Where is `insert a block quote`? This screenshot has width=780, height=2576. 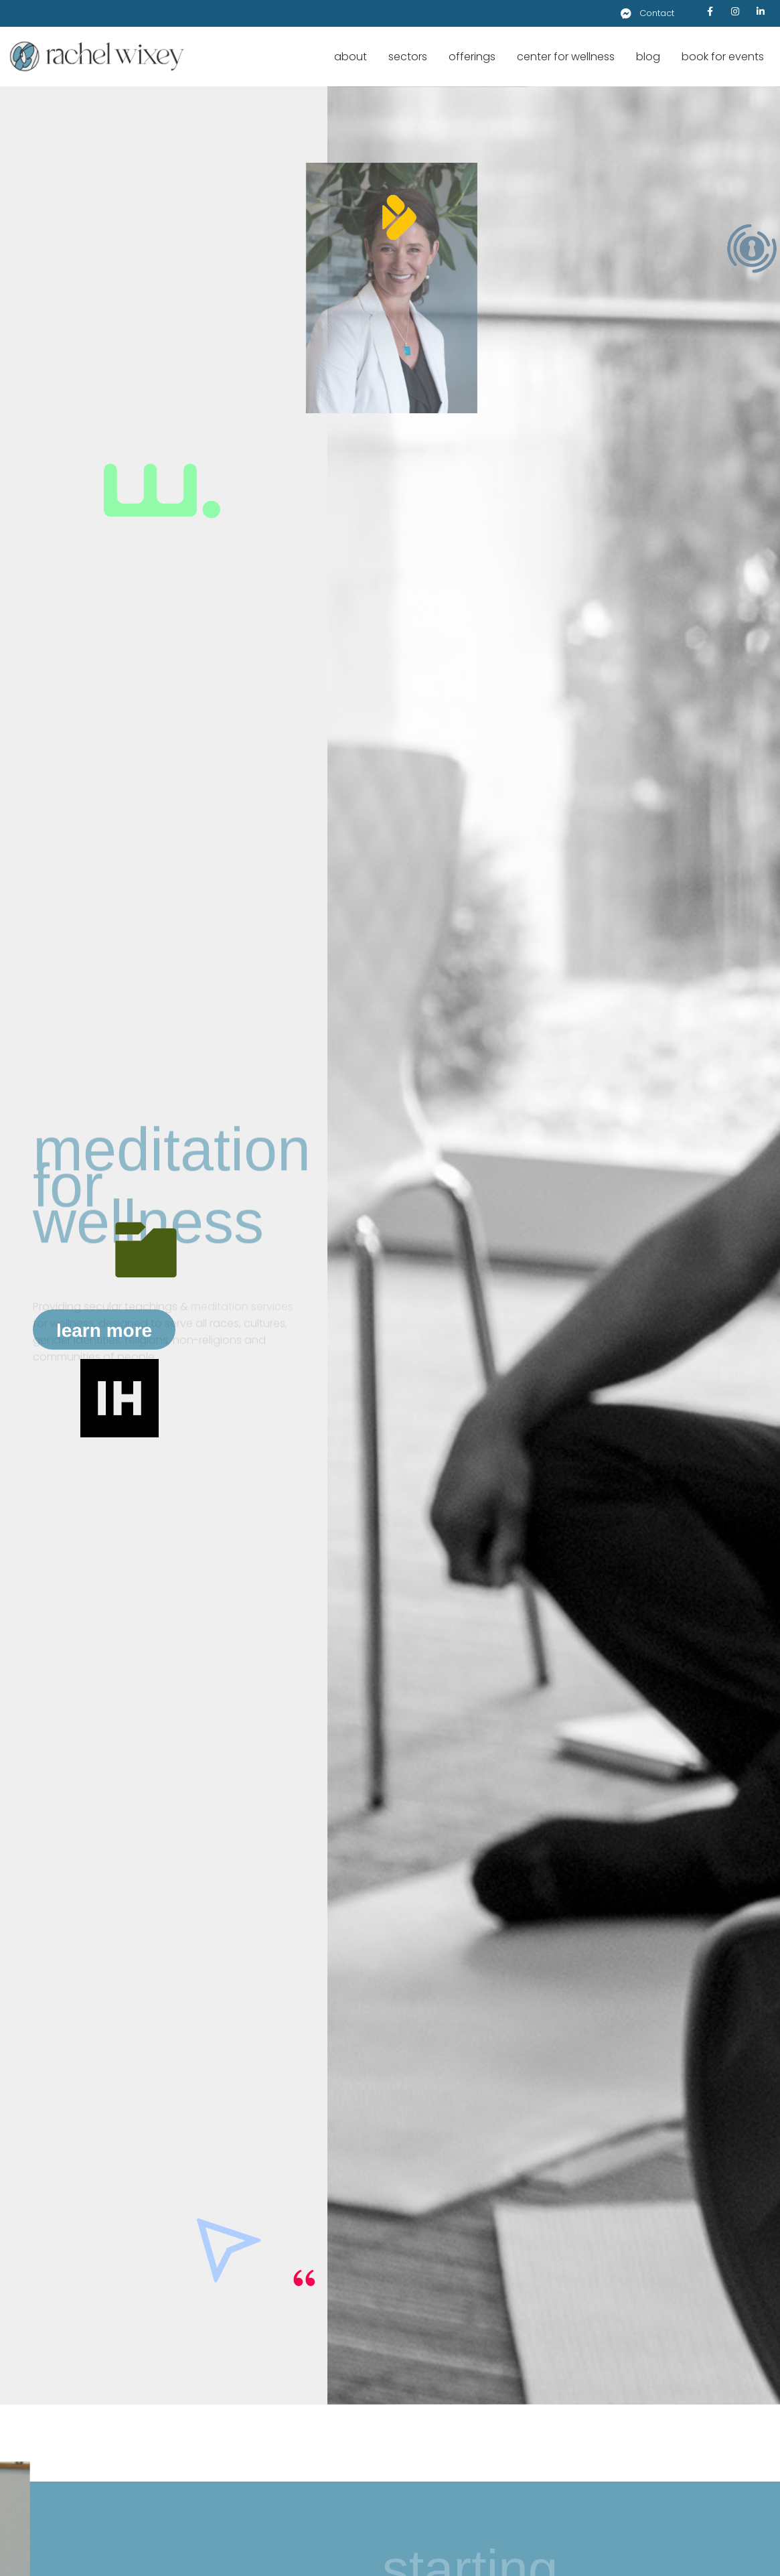 insert a block quote is located at coordinates (304, 2278).